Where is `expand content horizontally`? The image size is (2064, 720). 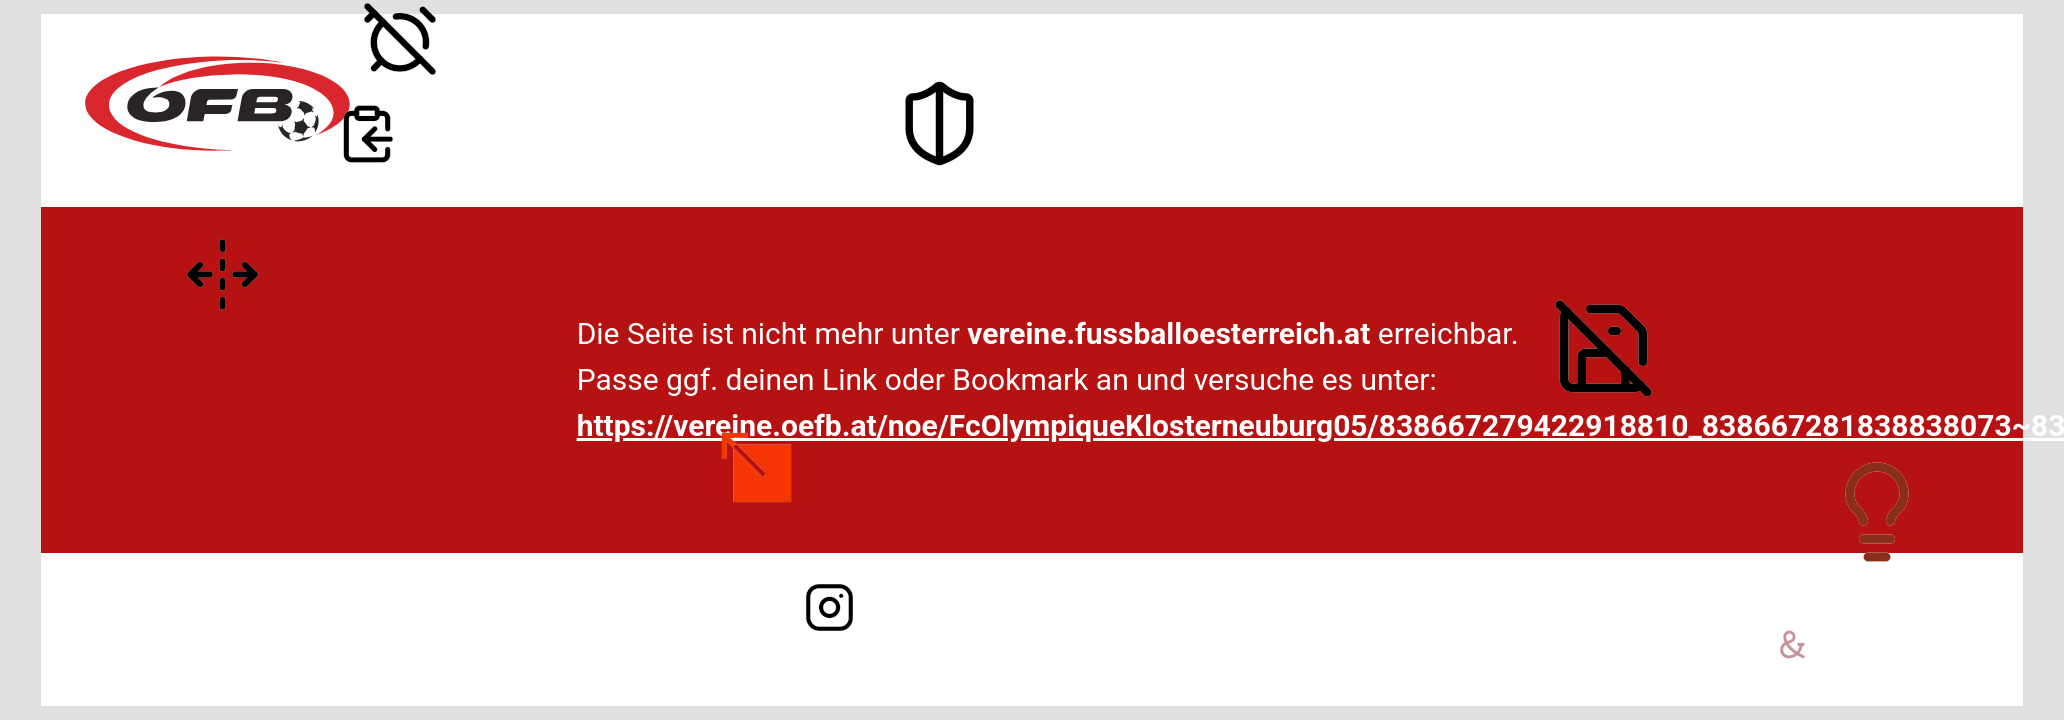 expand content horizontally is located at coordinates (222, 274).